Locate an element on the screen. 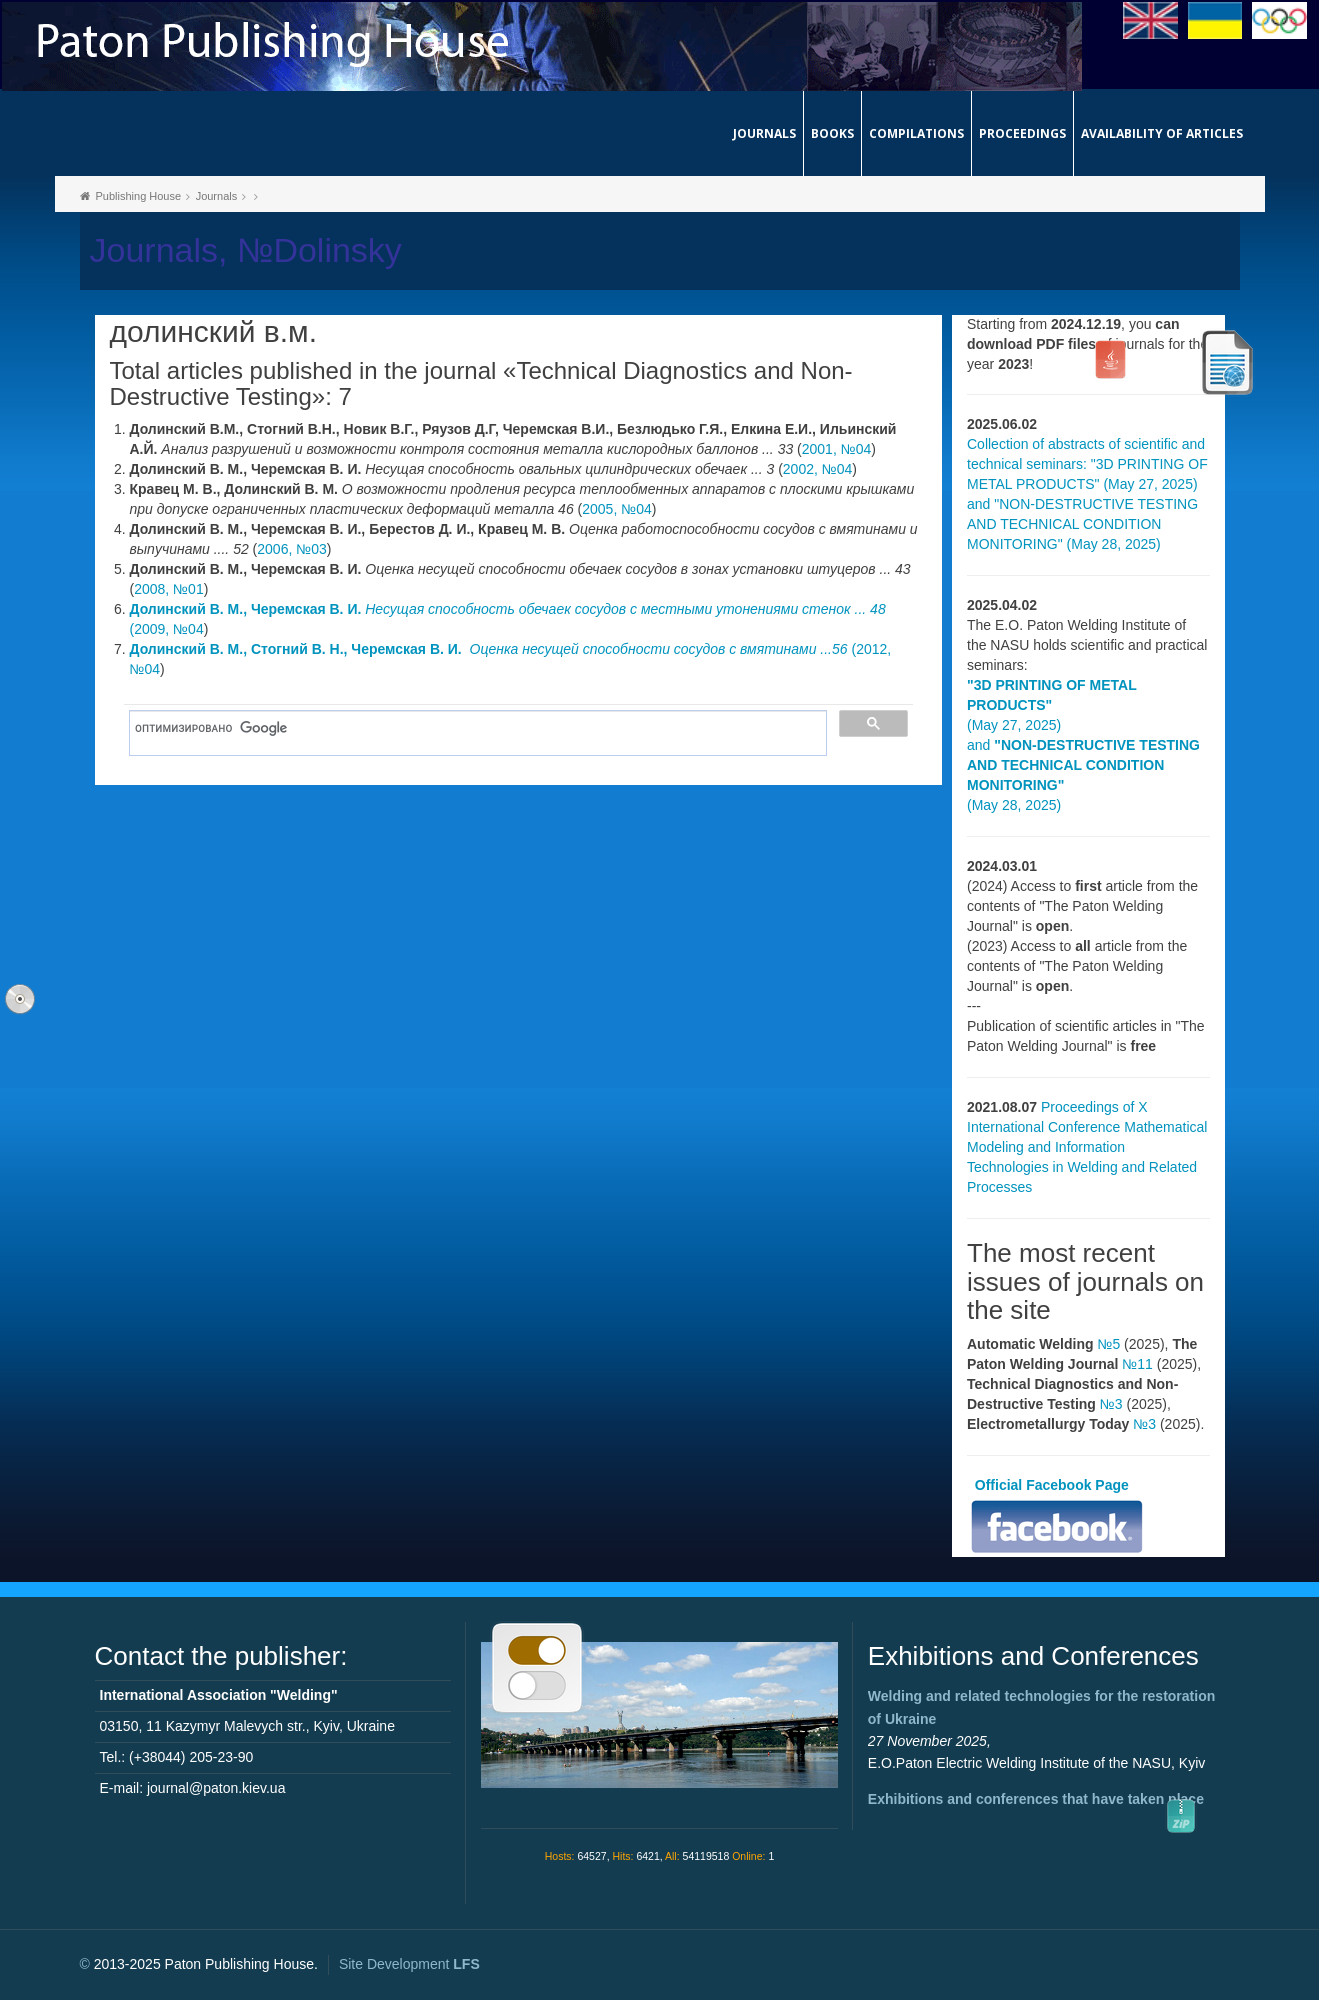 The image size is (1319, 2000). compressed zip file is located at coordinates (1181, 1816).